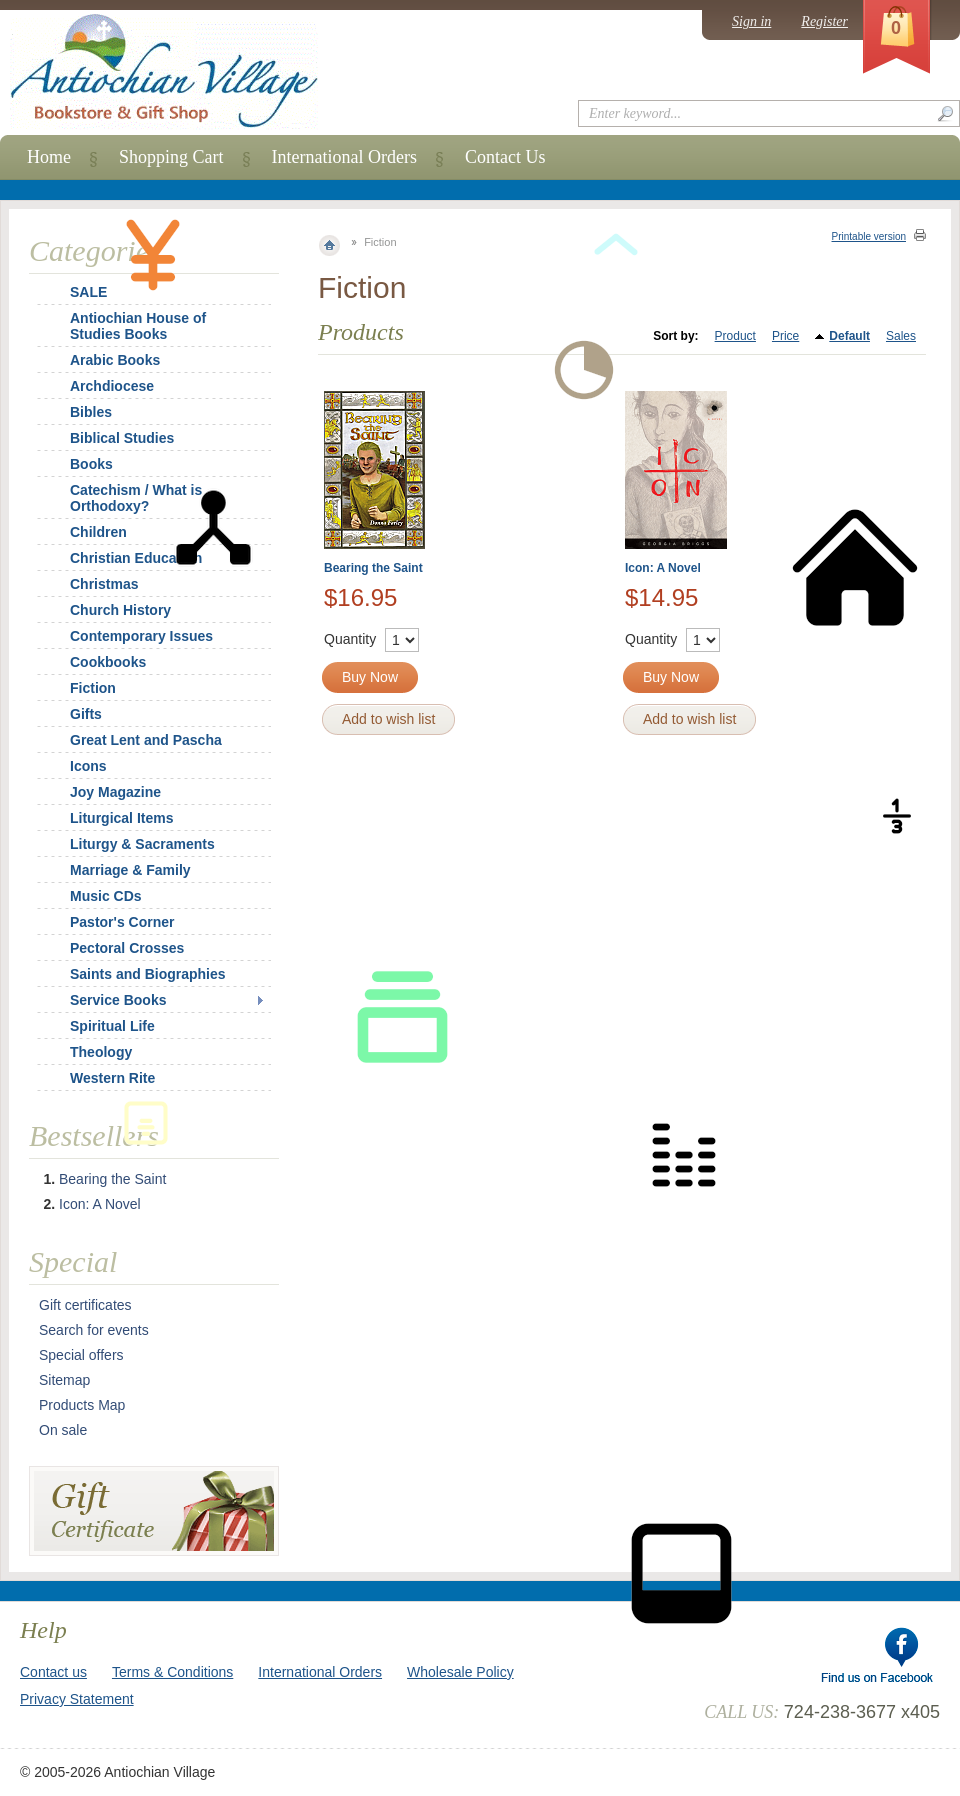 The image size is (960, 1796). What do you see at coordinates (402, 1021) in the screenshot?
I see `view stacked cards or layers` at bounding box center [402, 1021].